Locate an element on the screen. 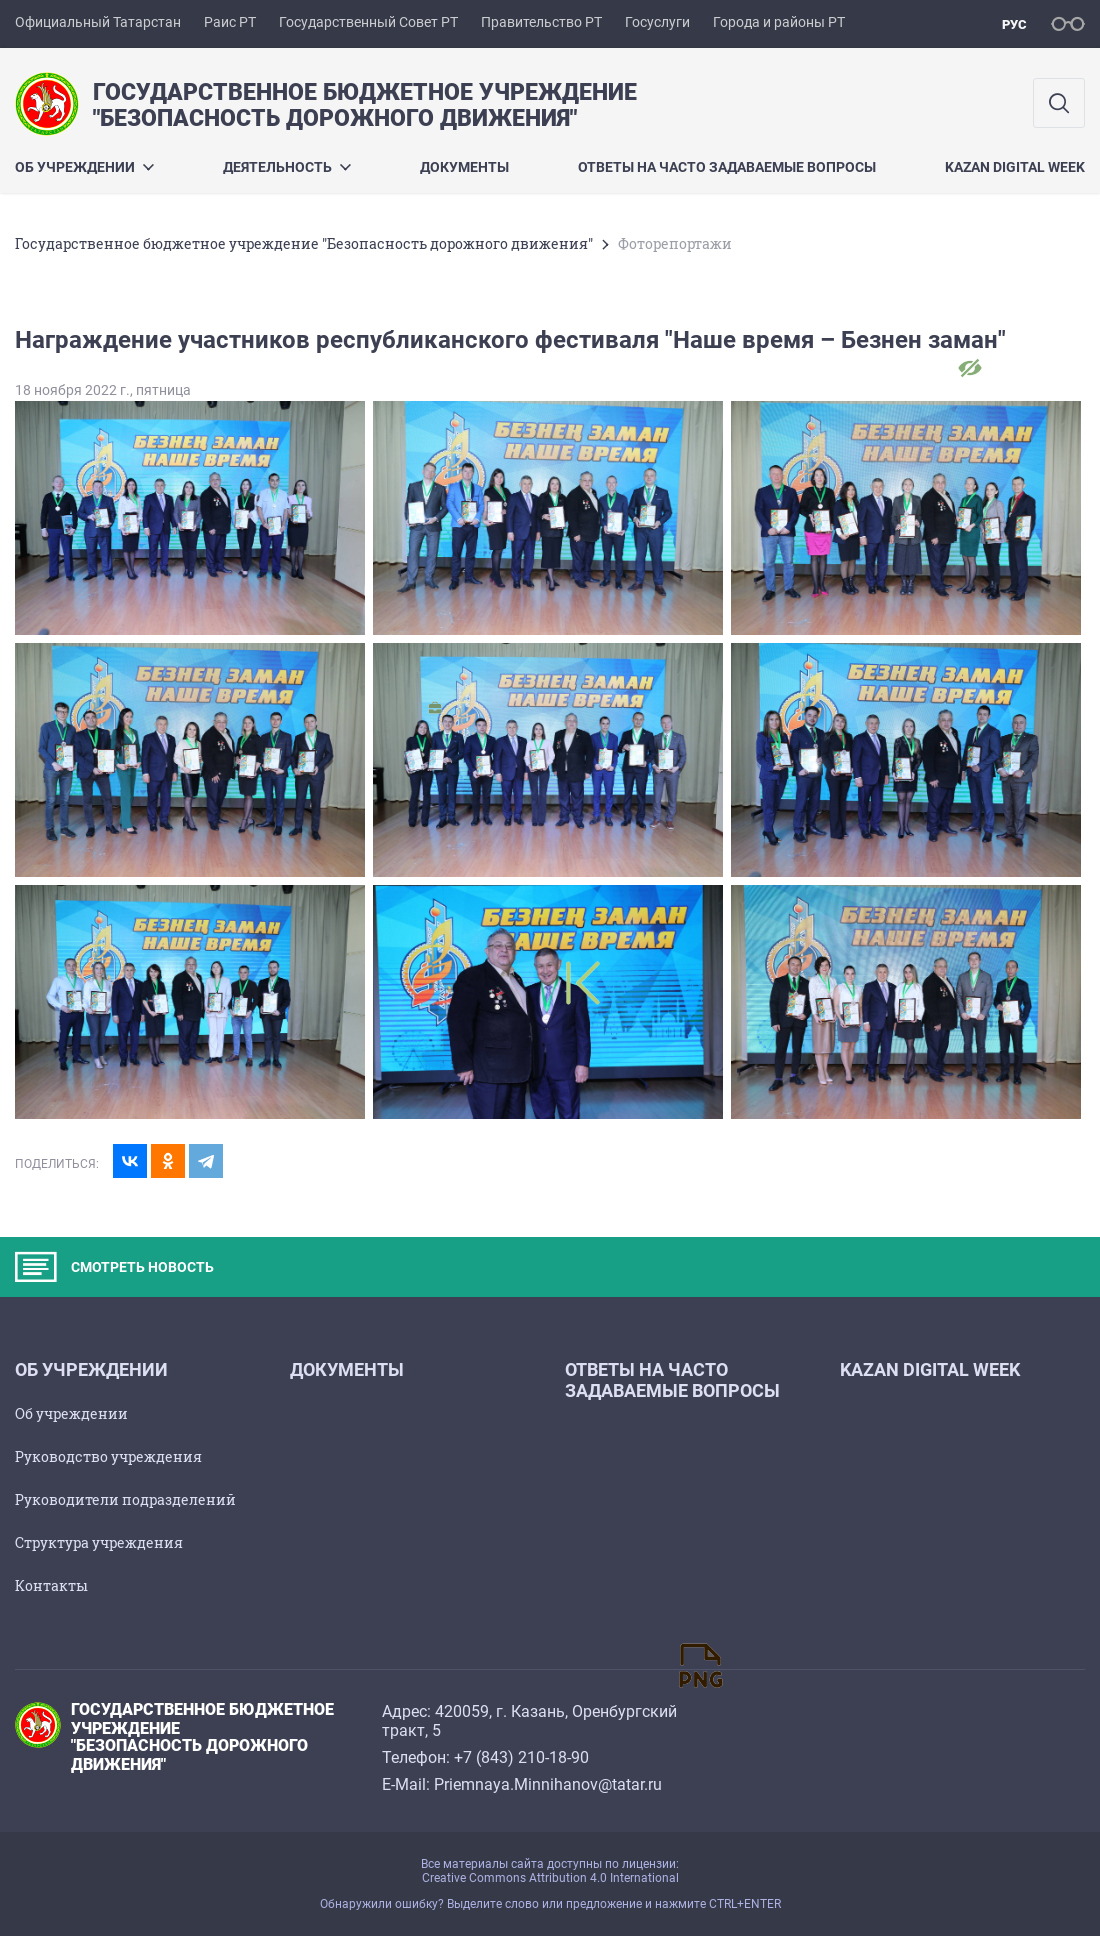 The image size is (1100, 1936). a PNG image file is located at coordinates (700, 1667).